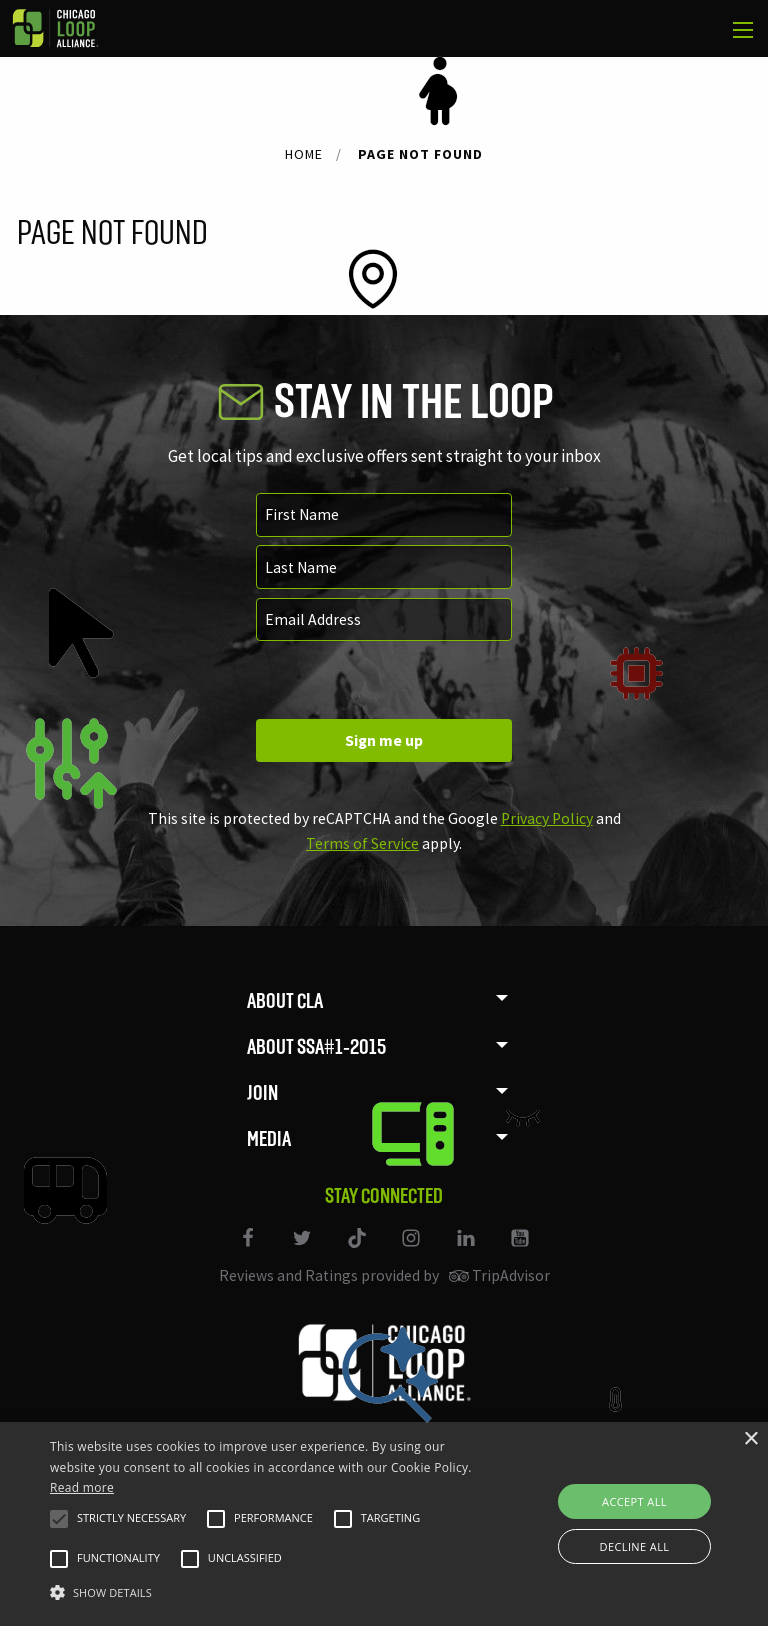  Describe the element at coordinates (636, 673) in the screenshot. I see `view hardware or processor information` at that location.